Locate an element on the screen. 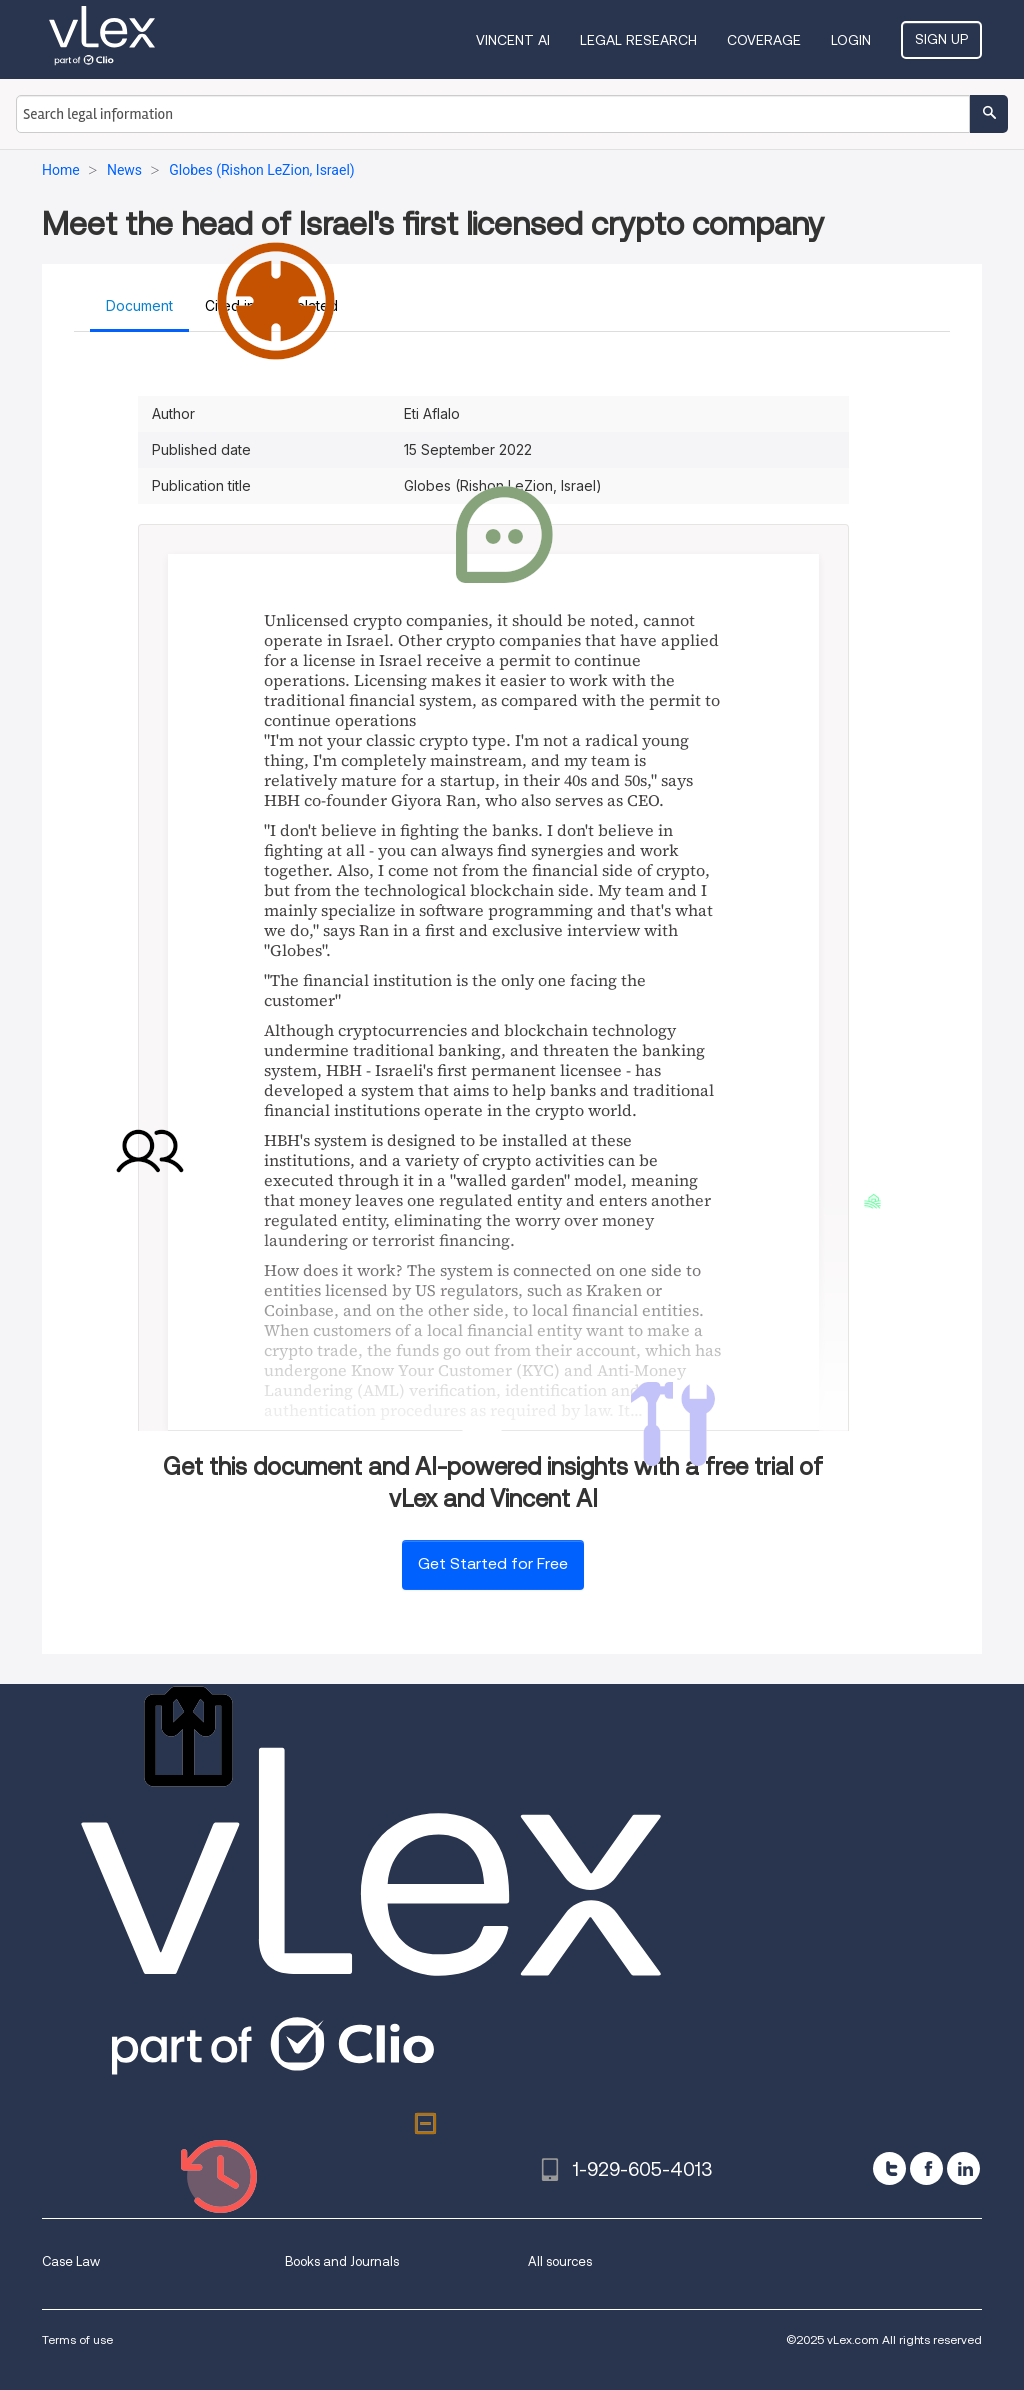  remove or delete an item is located at coordinates (425, 2123).